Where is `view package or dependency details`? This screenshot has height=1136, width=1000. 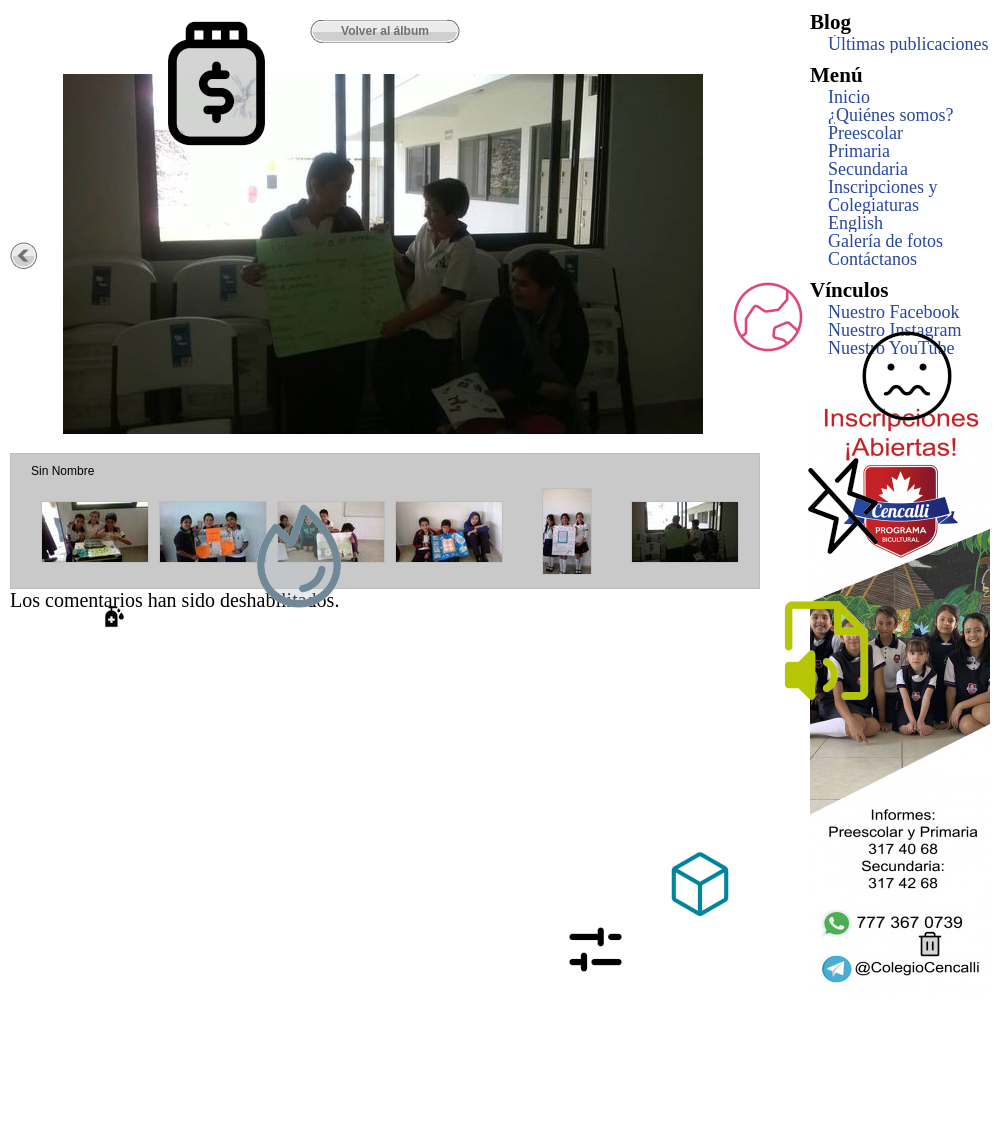 view package or dependency details is located at coordinates (700, 885).